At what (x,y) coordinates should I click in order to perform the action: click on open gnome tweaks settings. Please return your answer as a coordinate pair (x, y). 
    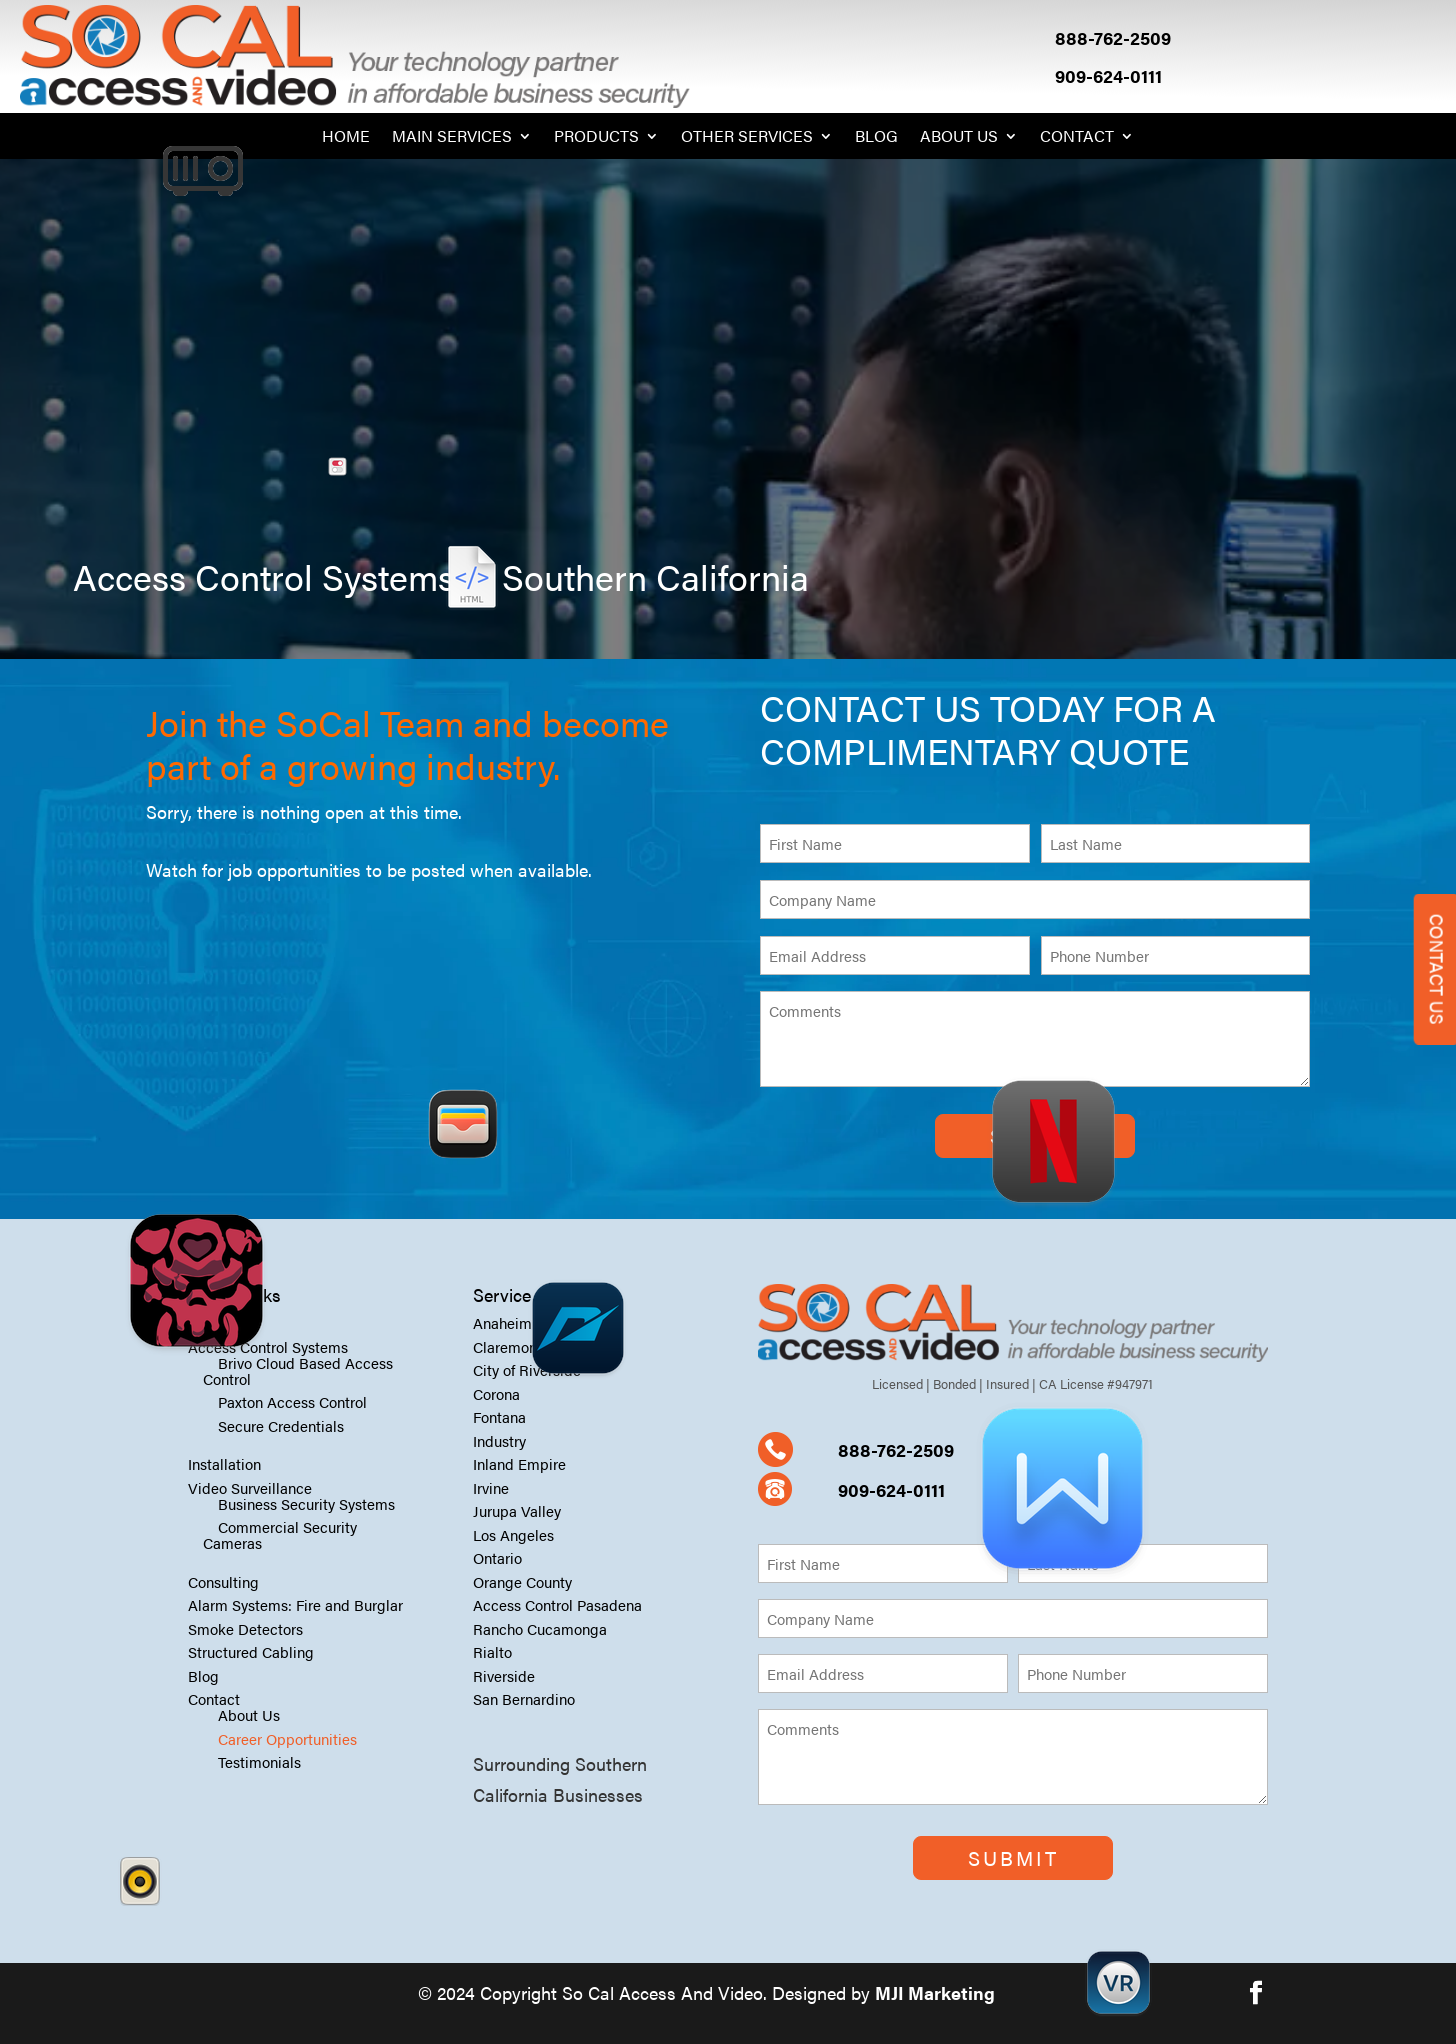
    Looking at the image, I should click on (337, 466).